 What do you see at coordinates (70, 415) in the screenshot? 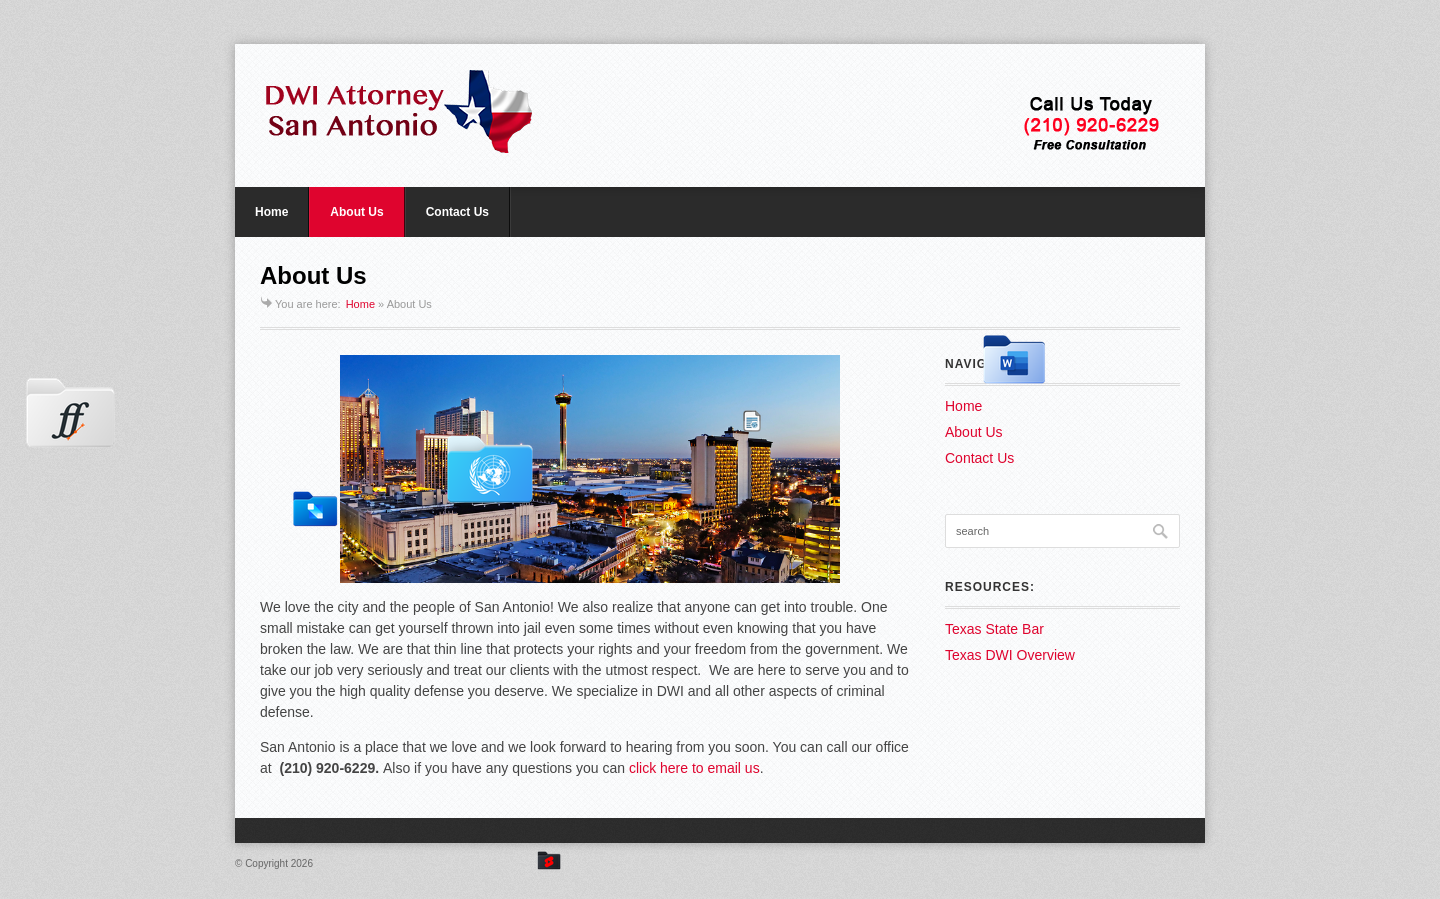
I see `open fontforge project files folder` at bounding box center [70, 415].